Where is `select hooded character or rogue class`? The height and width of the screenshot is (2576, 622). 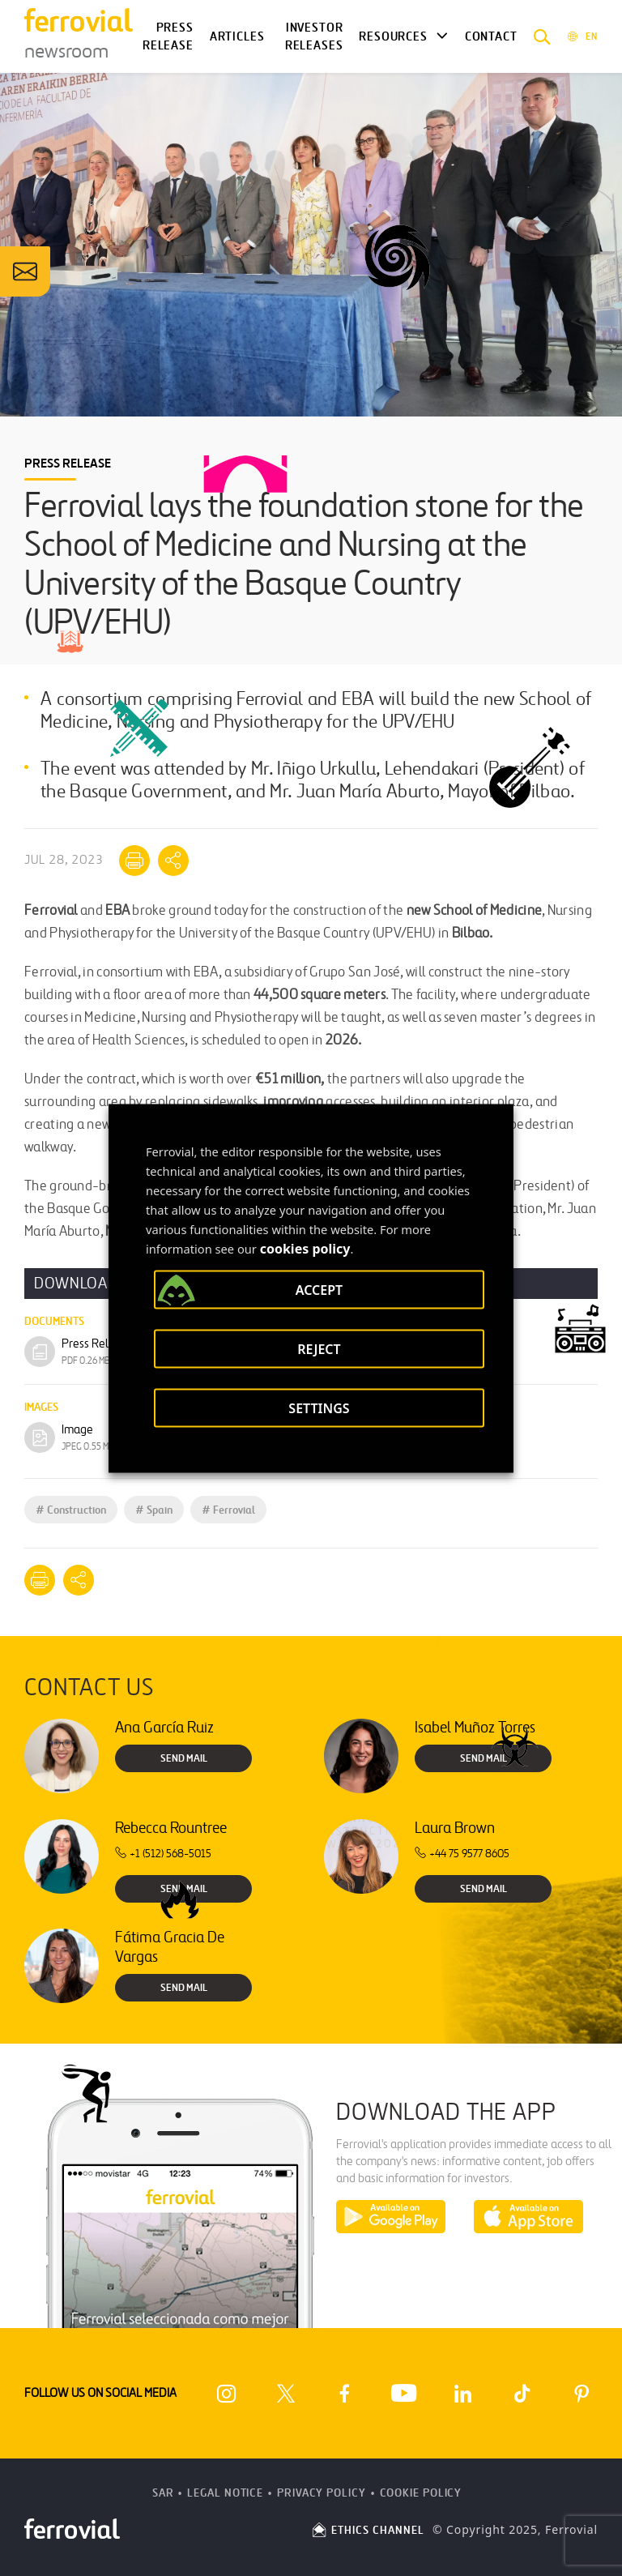
select hooded character or rogue class is located at coordinates (176, 1292).